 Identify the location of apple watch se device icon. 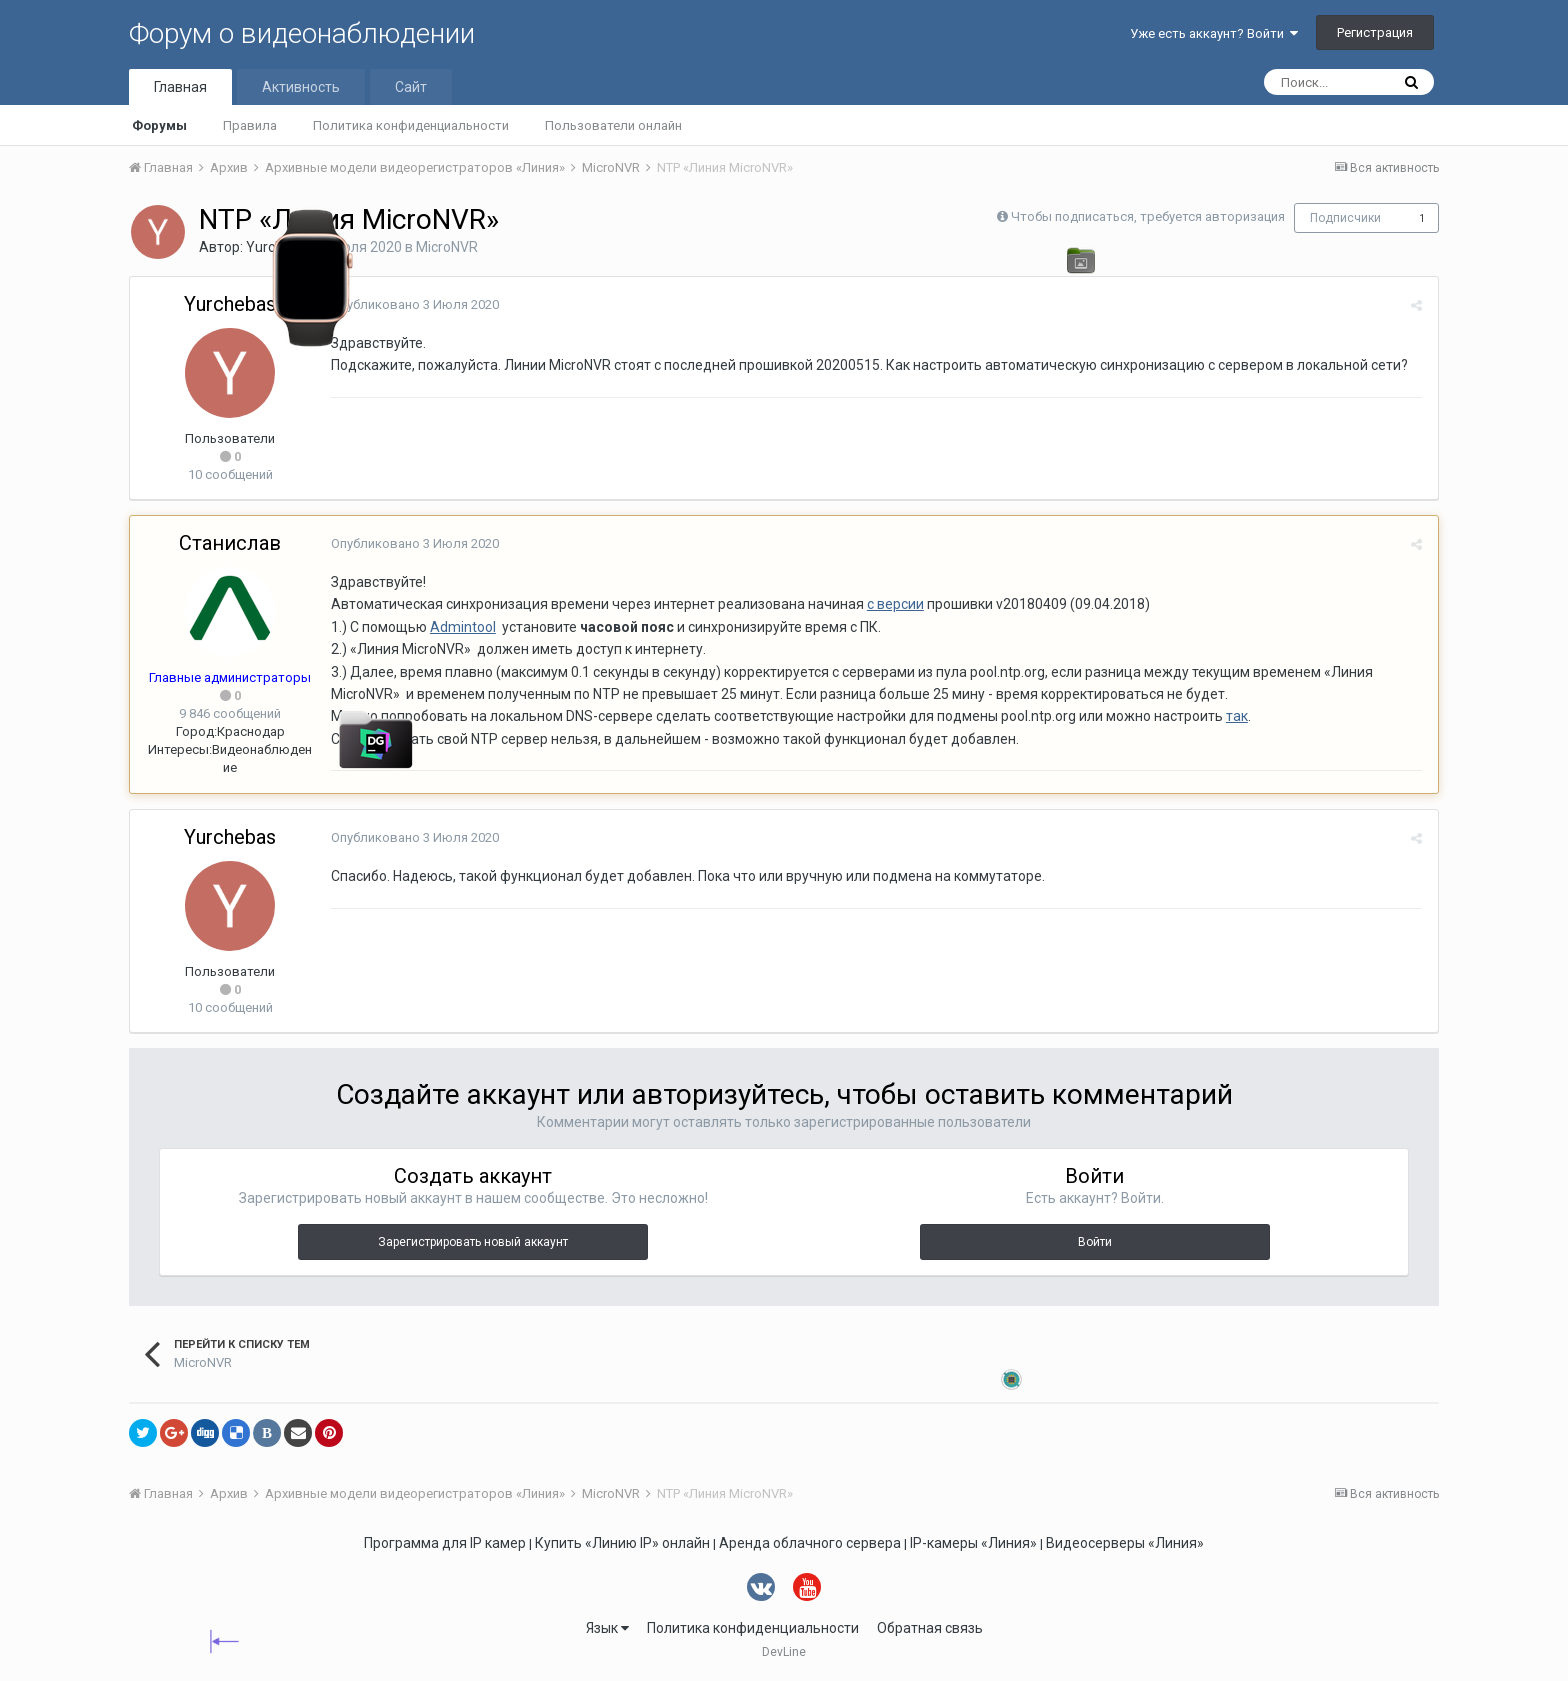
(311, 278).